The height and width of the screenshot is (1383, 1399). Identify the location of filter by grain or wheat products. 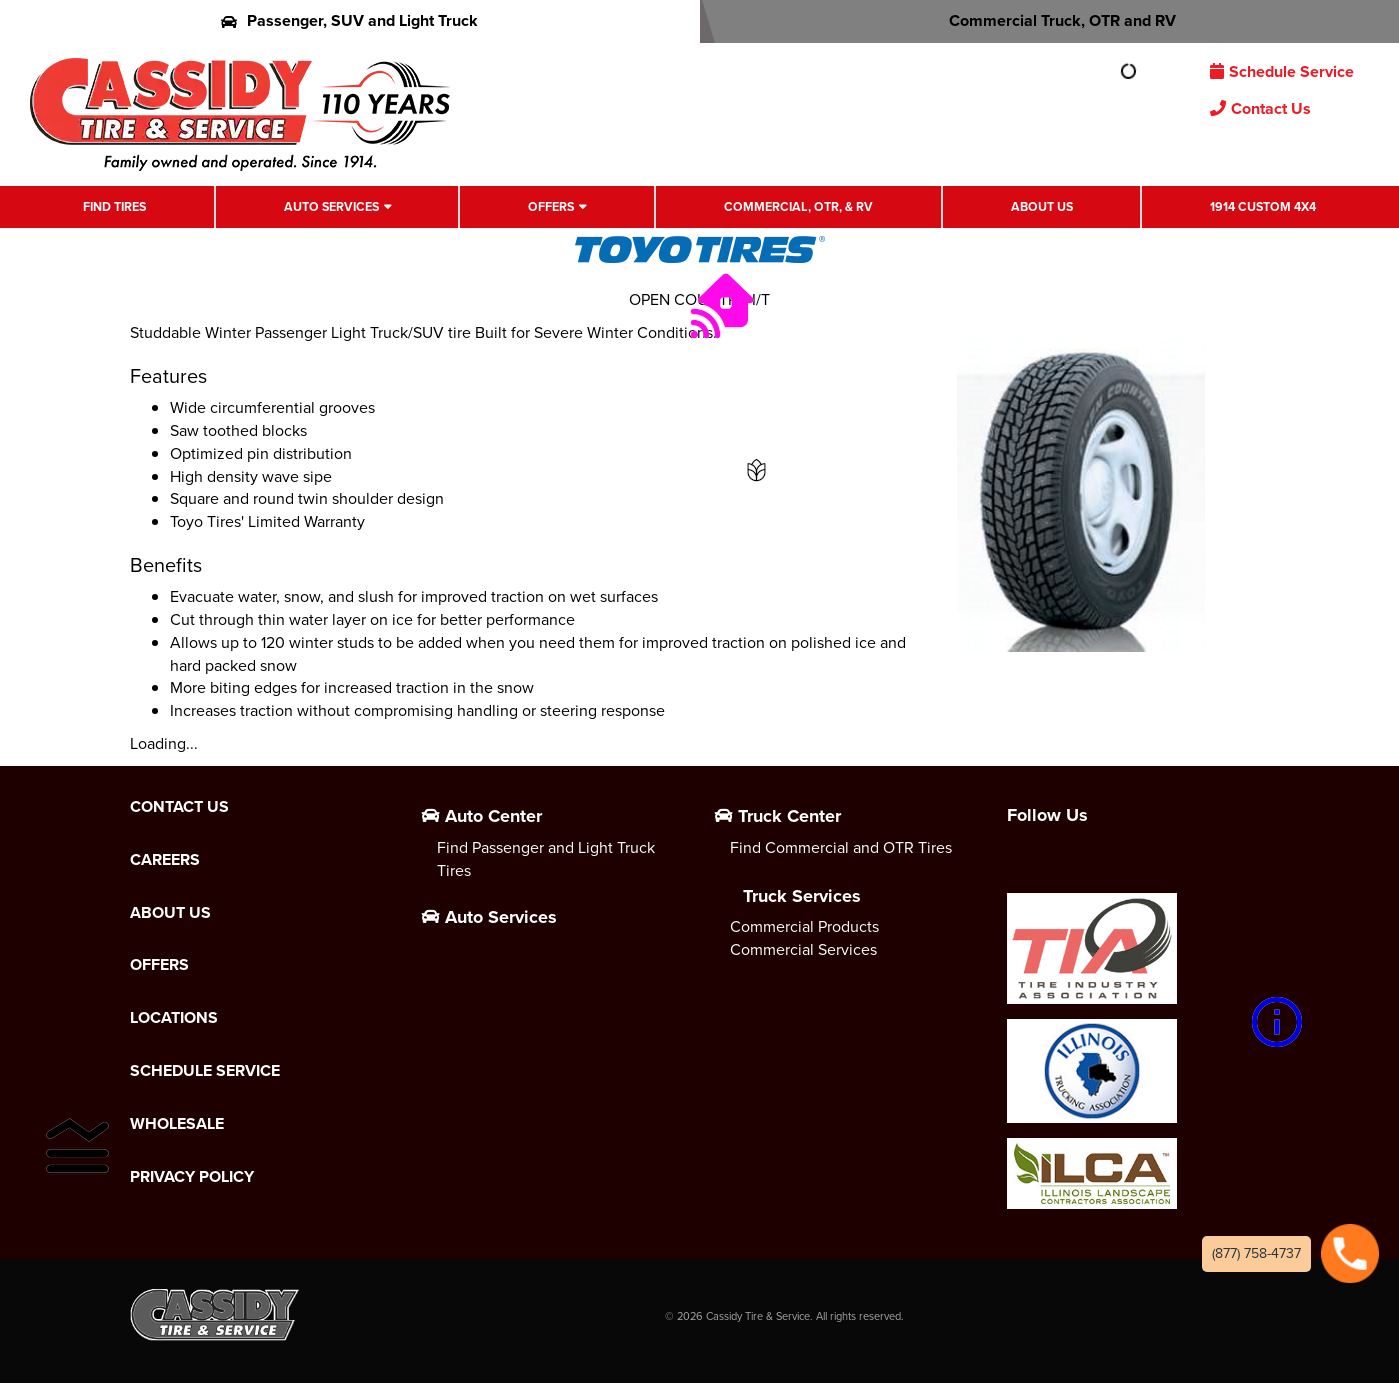
(756, 470).